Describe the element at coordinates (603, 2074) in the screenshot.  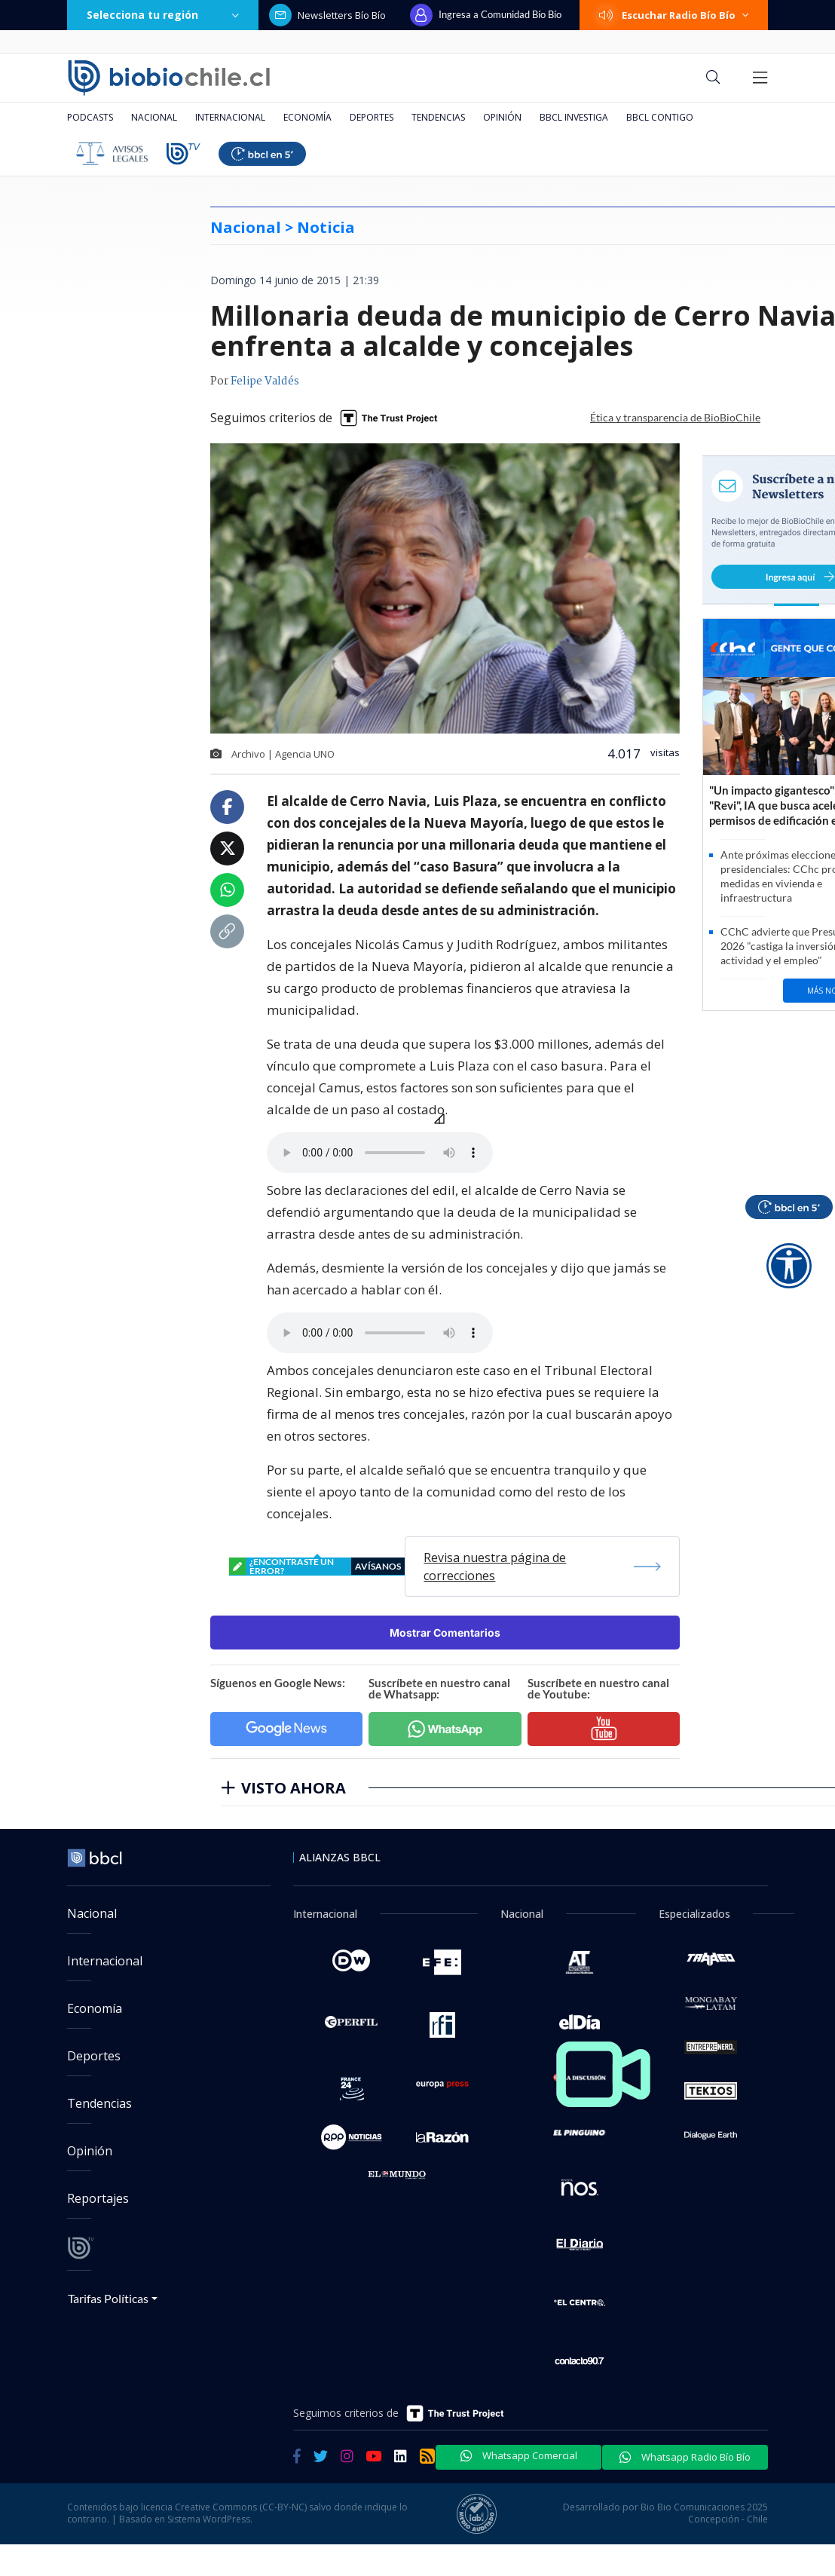
I see `start a video call` at that location.